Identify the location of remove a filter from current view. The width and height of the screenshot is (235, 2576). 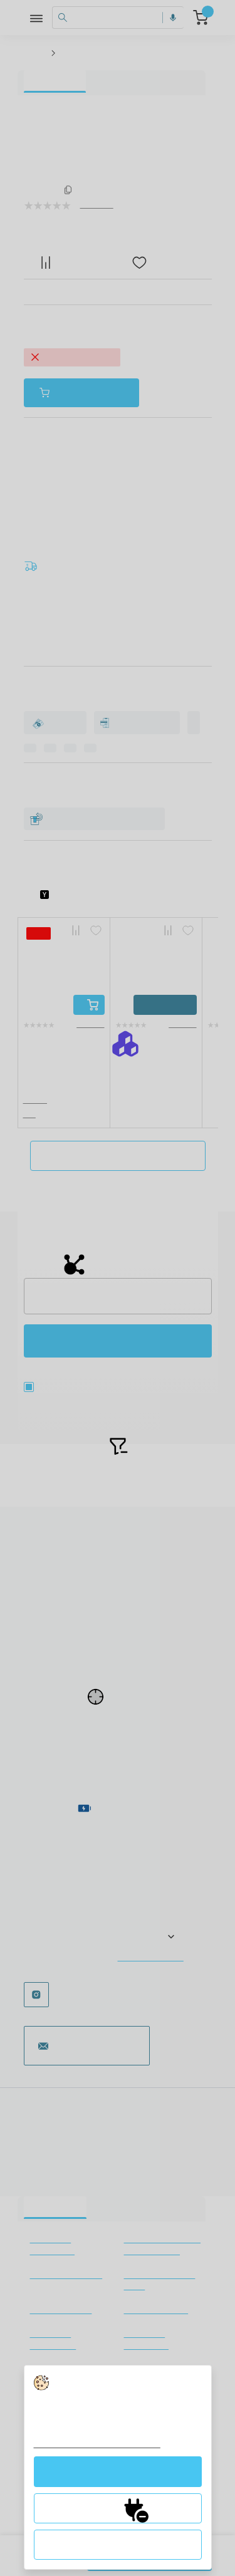
(118, 1446).